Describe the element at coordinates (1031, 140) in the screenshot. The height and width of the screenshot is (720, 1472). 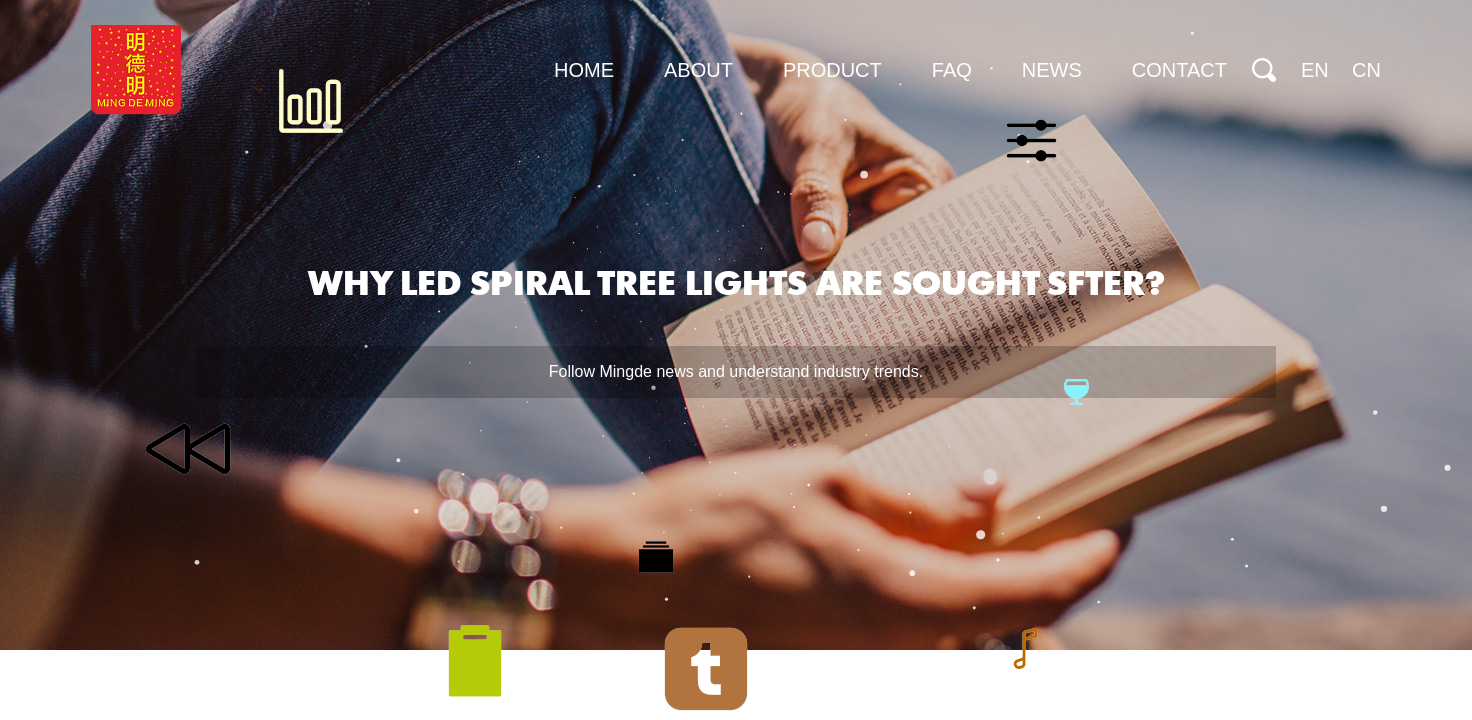
I see `open settings or preferences` at that location.